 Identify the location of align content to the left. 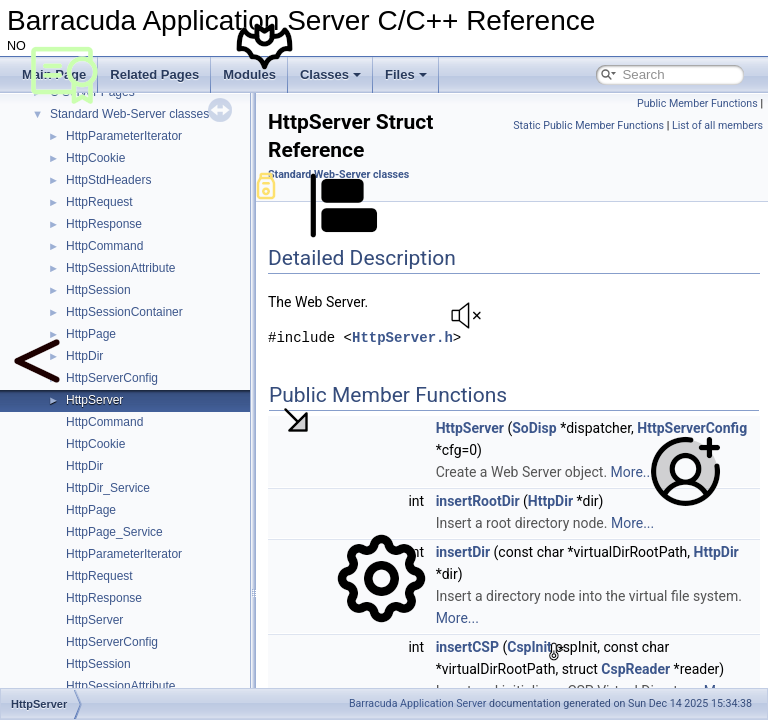
(342, 205).